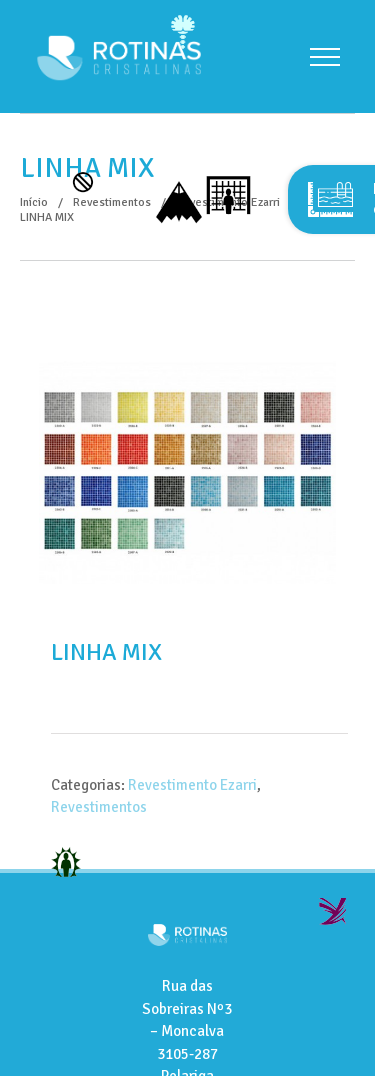 Image resolution: width=375 pixels, height=1076 pixels. Describe the element at coordinates (66, 862) in the screenshot. I see `activate aura or special ability` at that location.